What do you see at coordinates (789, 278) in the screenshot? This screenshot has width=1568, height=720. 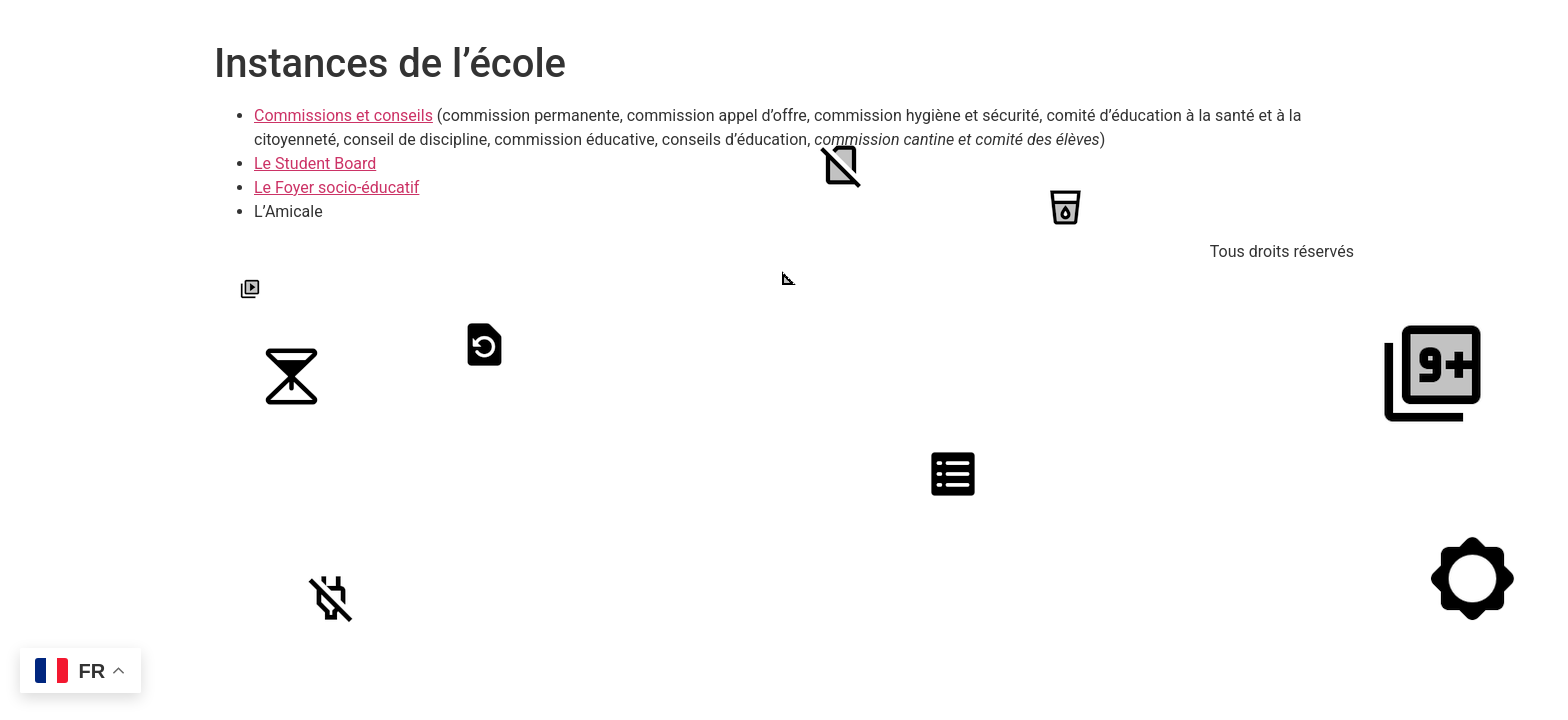 I see `measure dimensions or square footage` at bounding box center [789, 278].